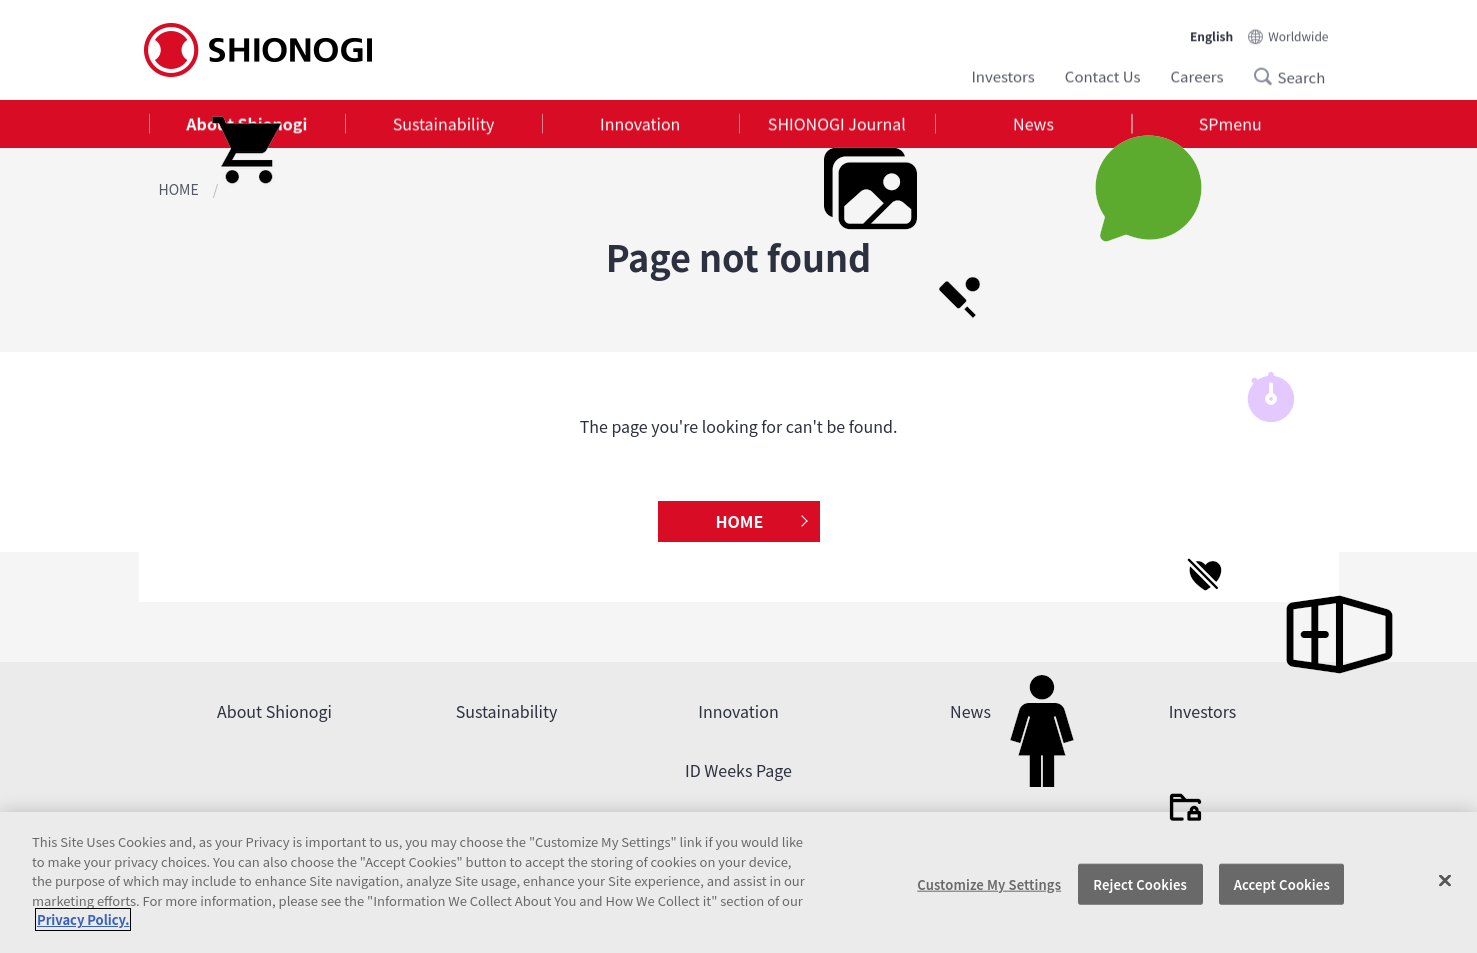  What do you see at coordinates (1271, 397) in the screenshot?
I see `start or stop a timer` at bounding box center [1271, 397].